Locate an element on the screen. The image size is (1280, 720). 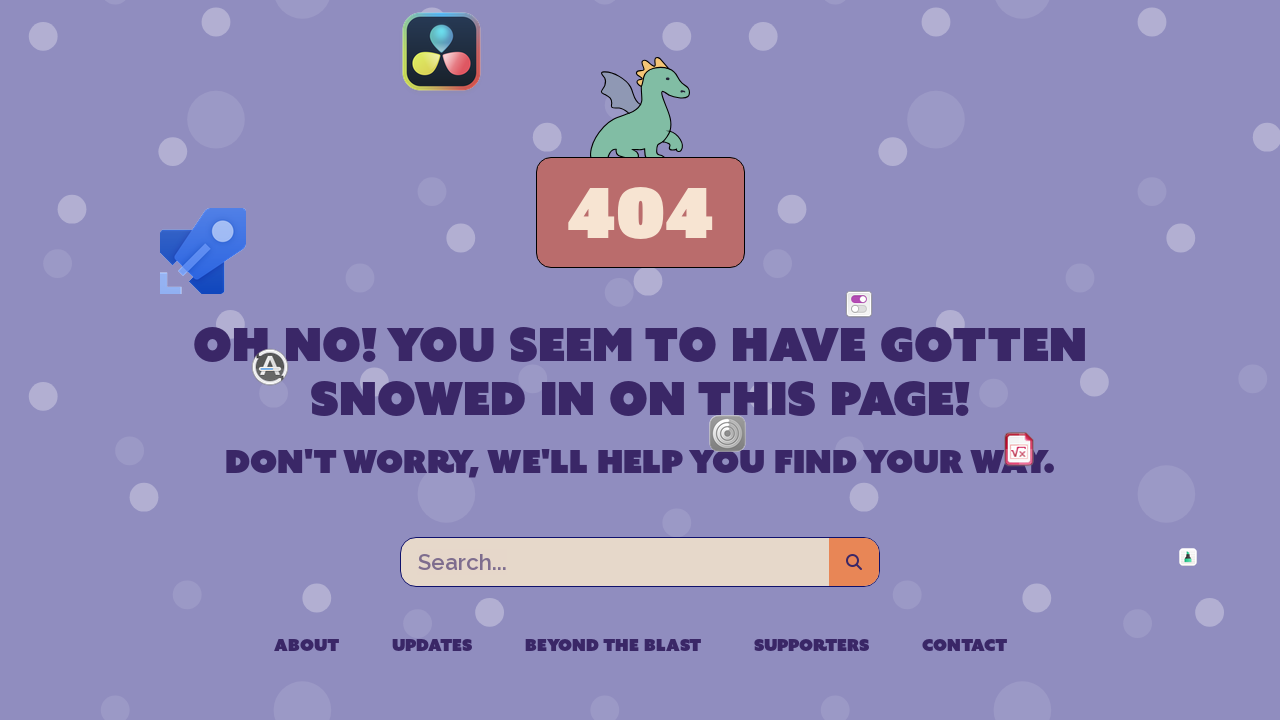
launch the pipelines app is located at coordinates (203, 251).